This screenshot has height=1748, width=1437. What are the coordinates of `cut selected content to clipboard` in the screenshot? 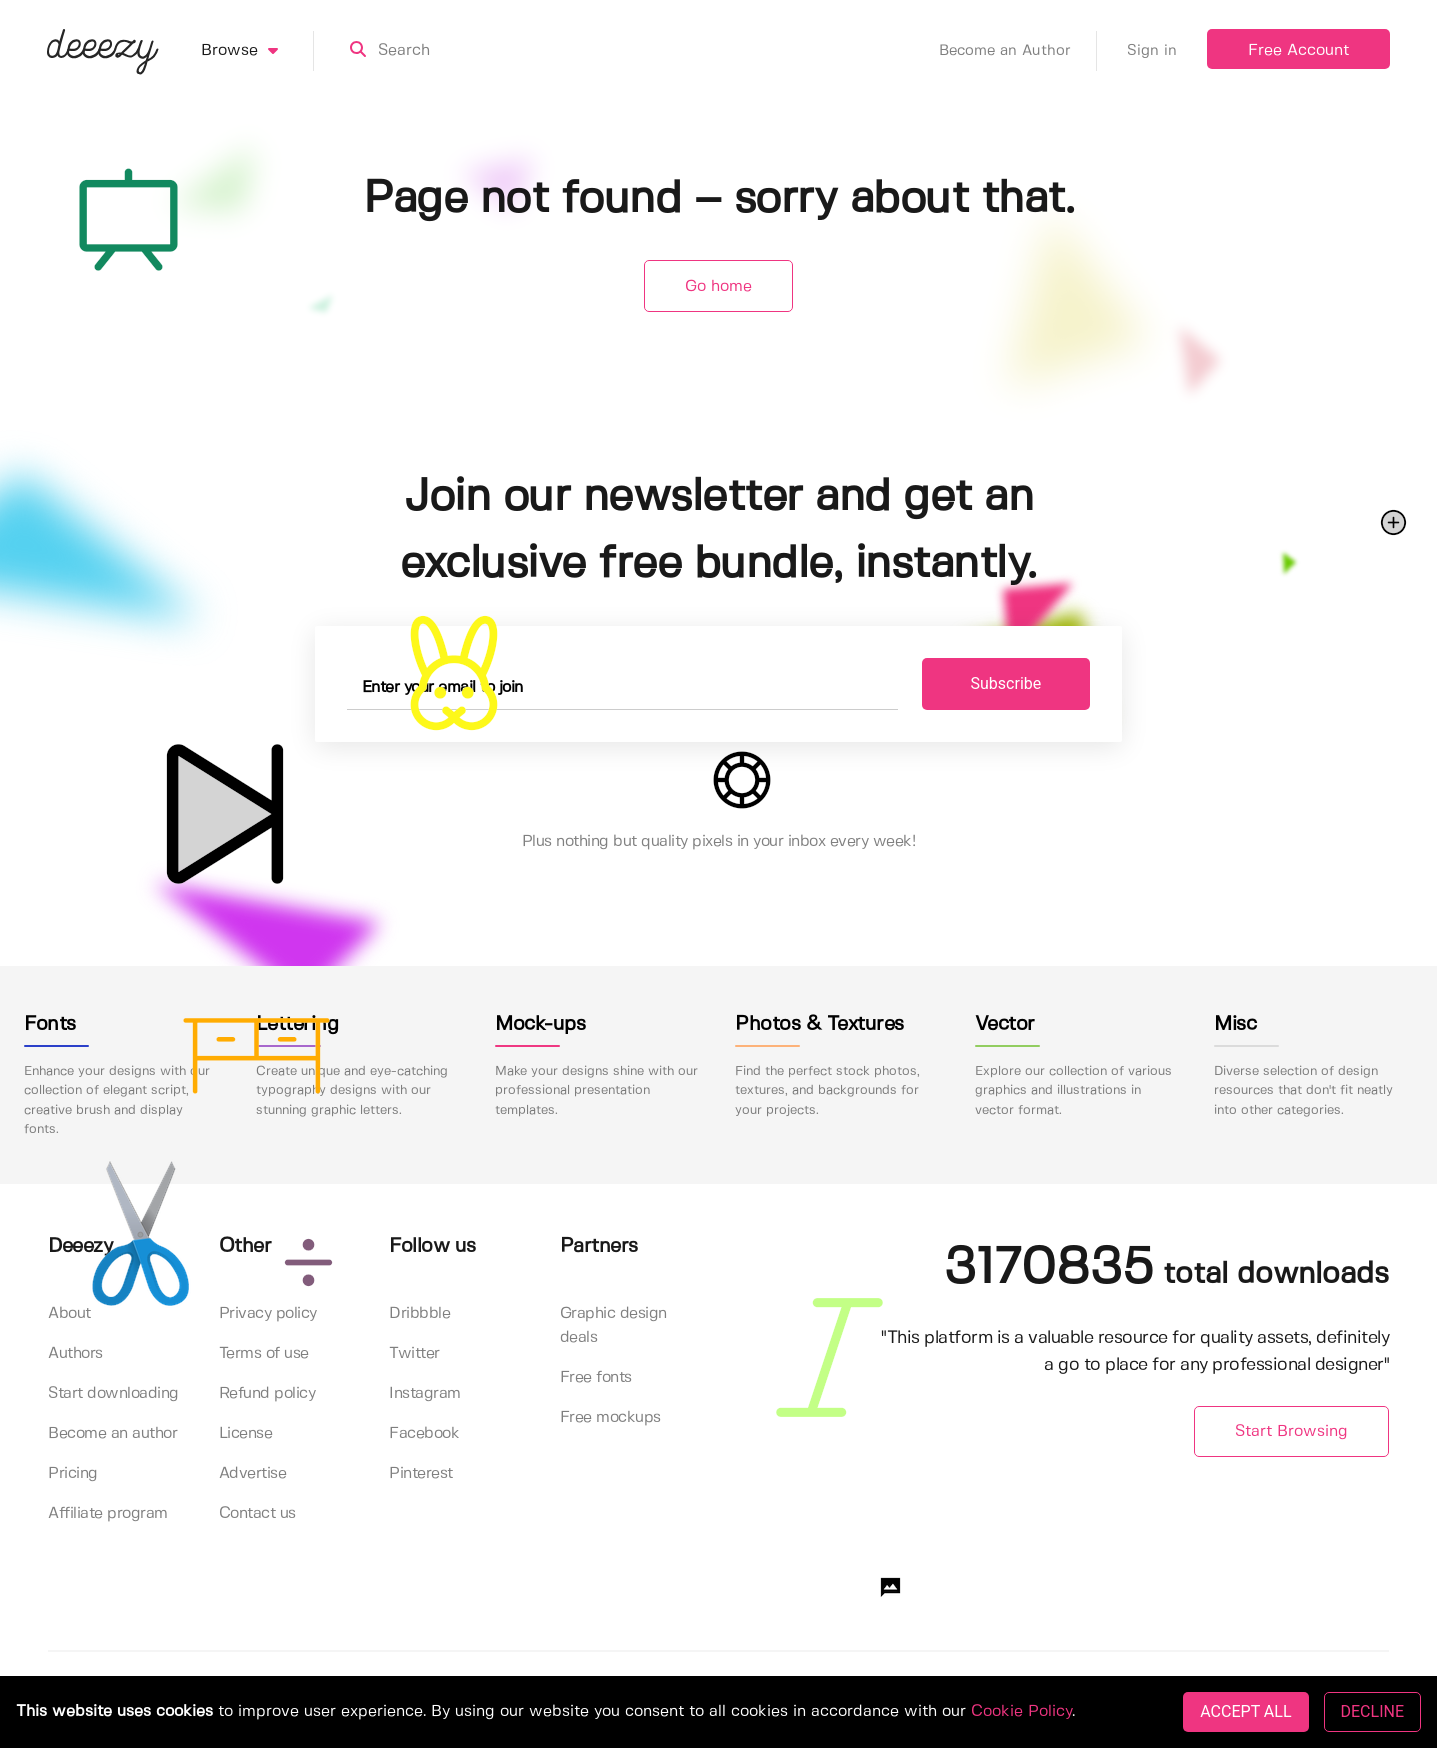 It's located at (142, 1233).